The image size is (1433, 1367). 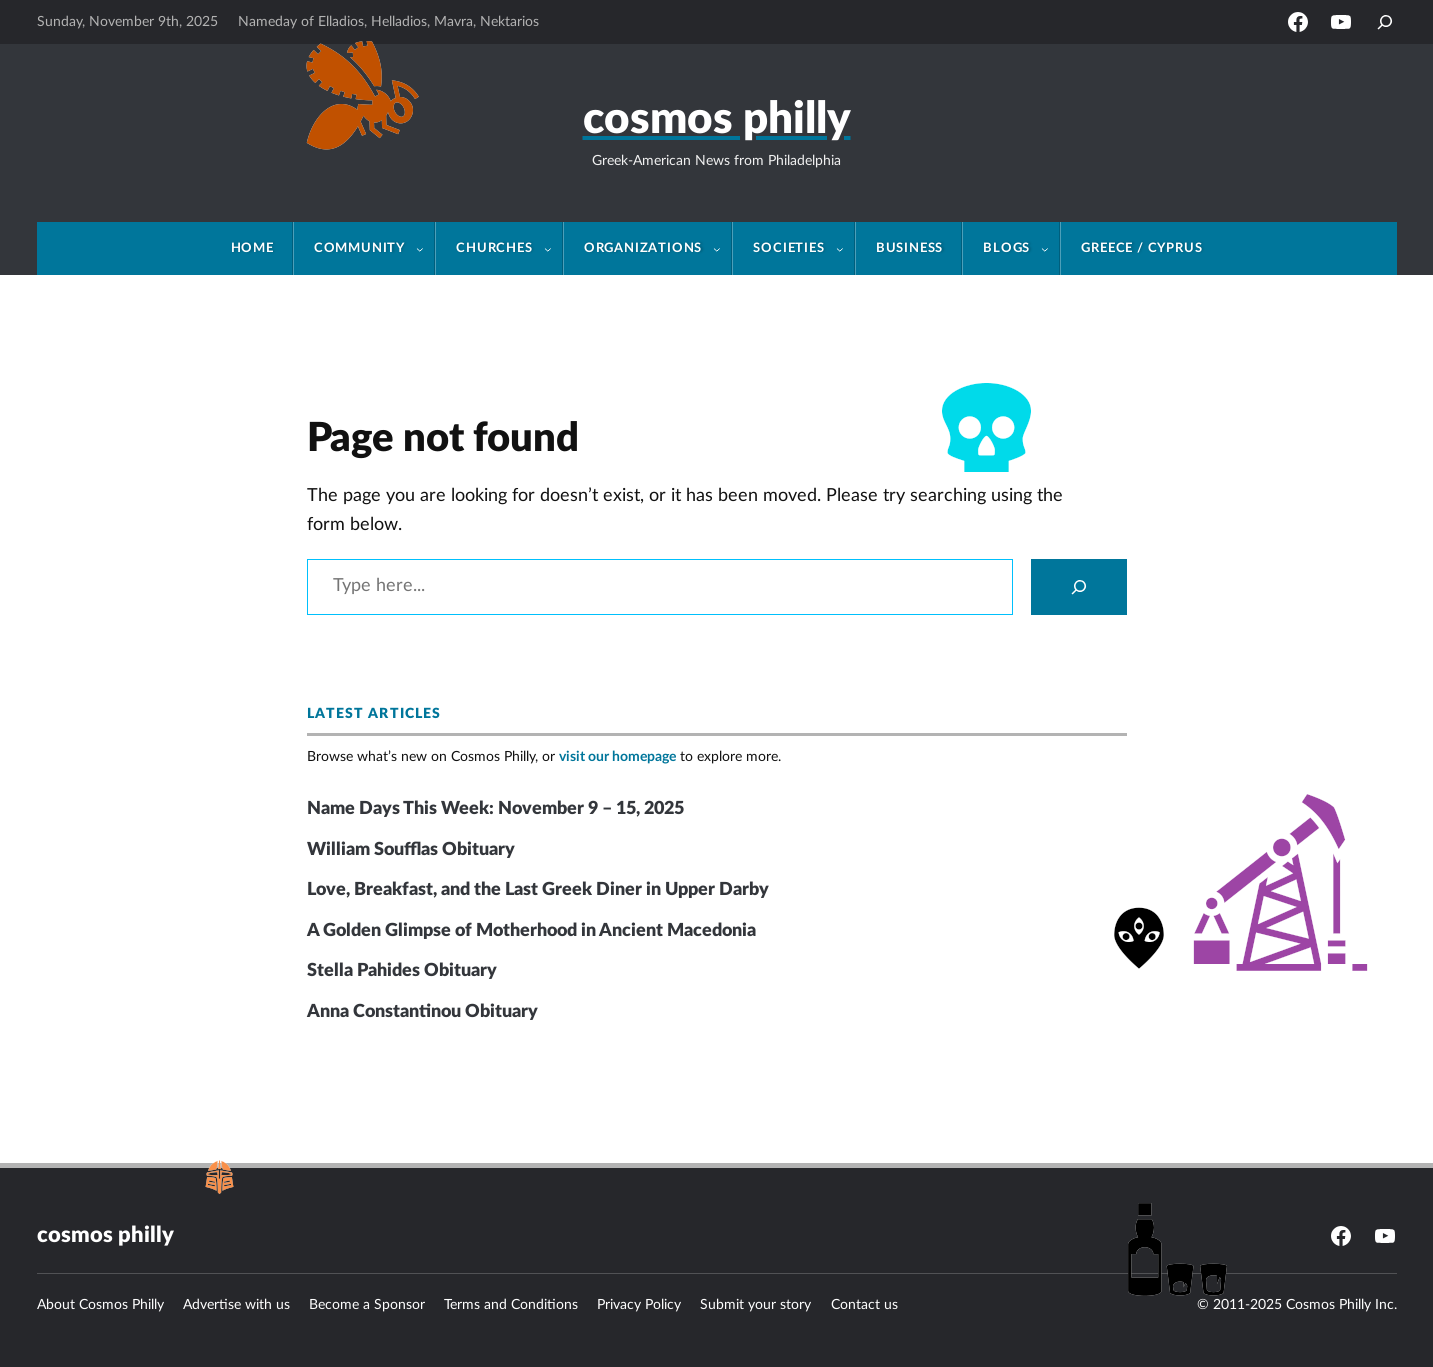 What do you see at coordinates (986, 427) in the screenshot?
I see `indicates player death or game over state` at bounding box center [986, 427].